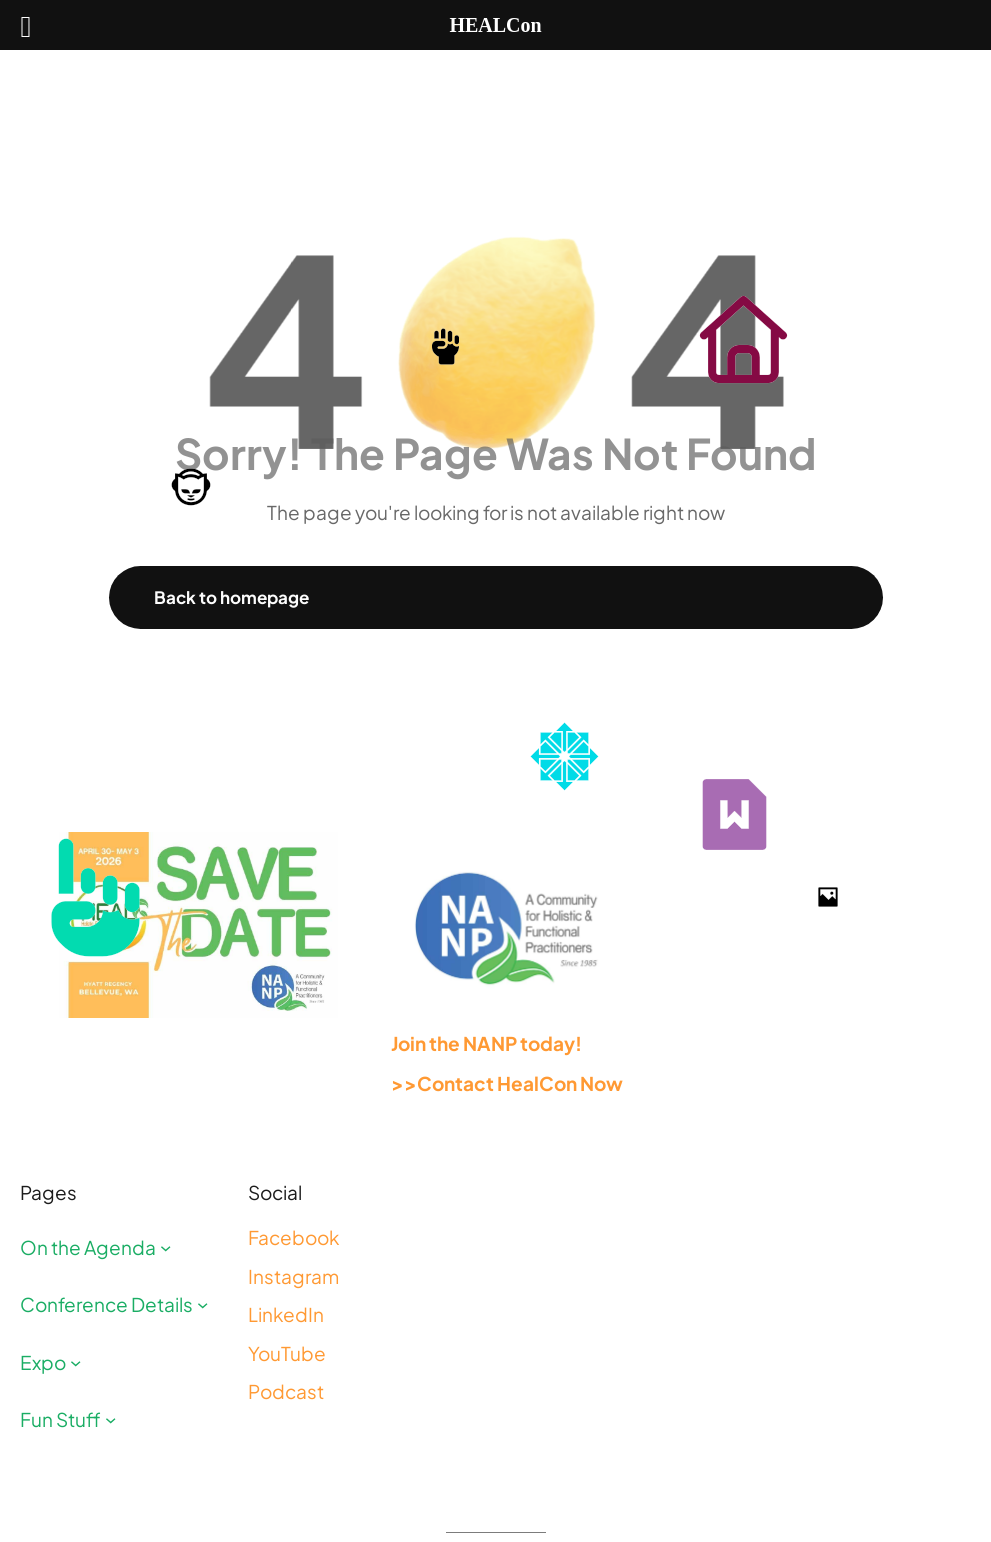 Image resolution: width=991 pixels, height=1542 pixels. What do you see at coordinates (734, 814) in the screenshot?
I see `open a Microsoft Word document` at bounding box center [734, 814].